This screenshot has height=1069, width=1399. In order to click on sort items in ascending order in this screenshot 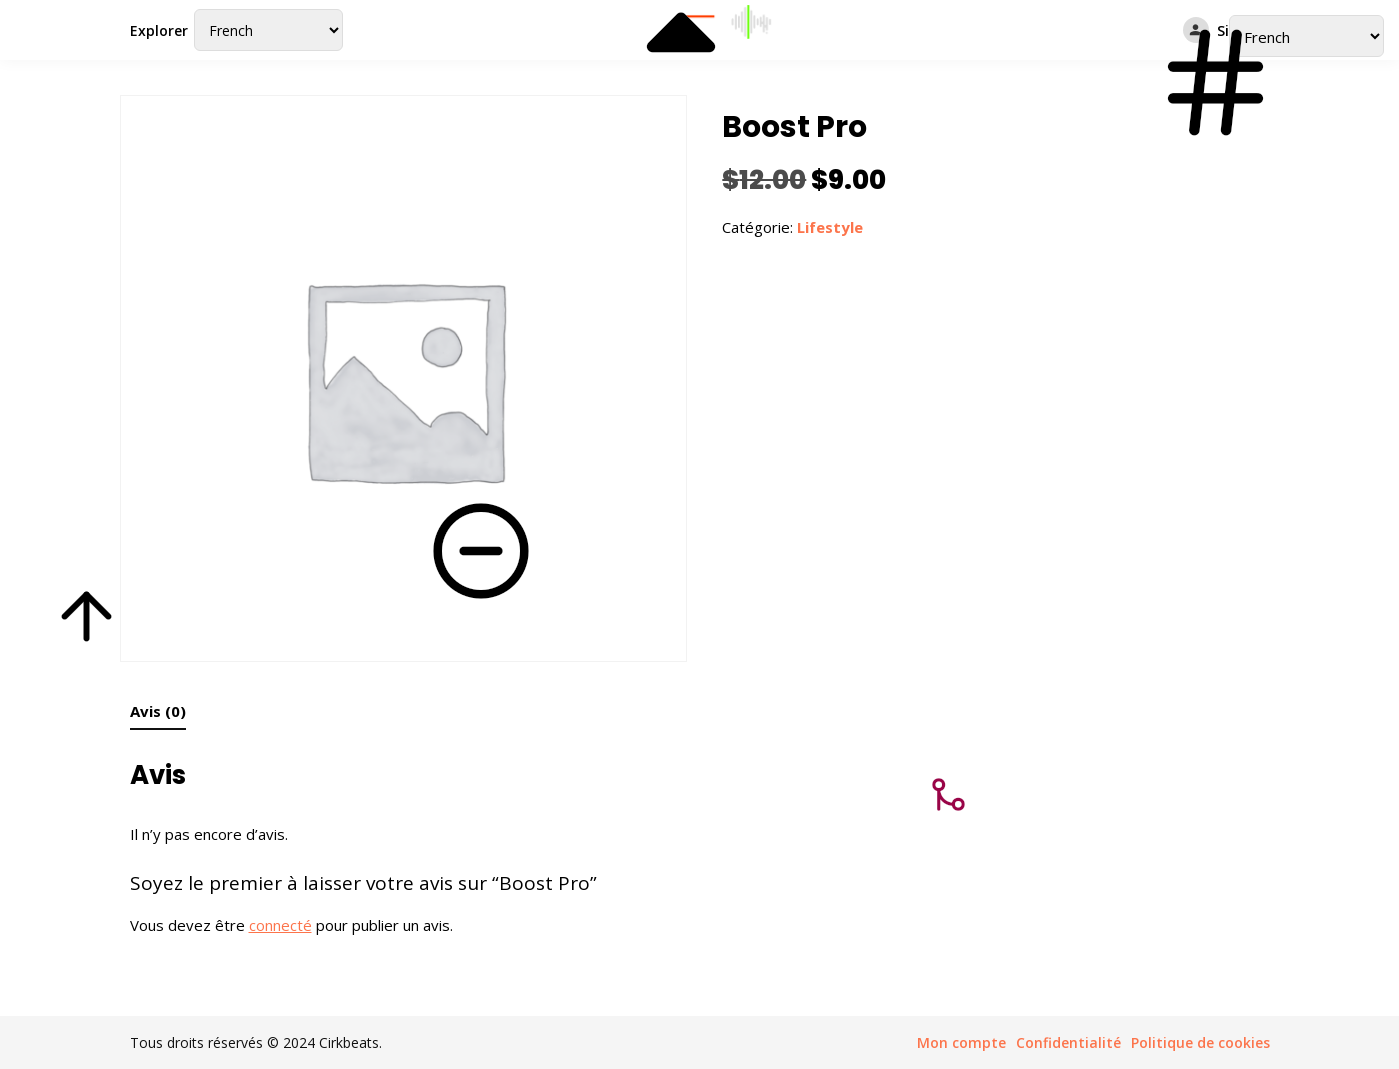, I will do `click(681, 58)`.